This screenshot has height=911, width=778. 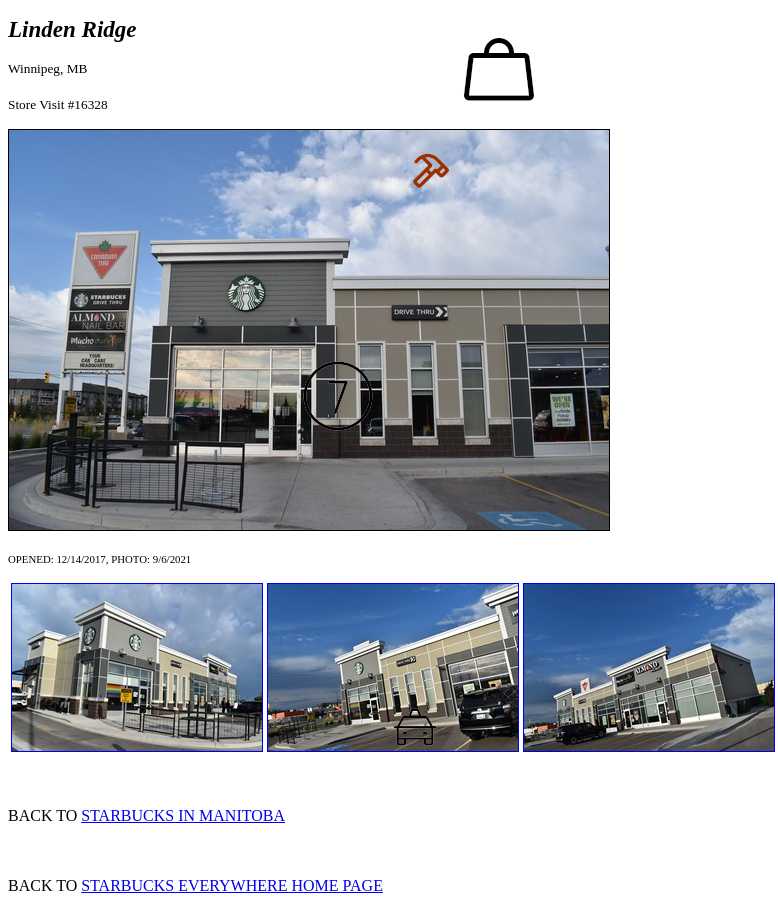 What do you see at coordinates (338, 396) in the screenshot?
I see `indicates step 7 in a multi-step process` at bounding box center [338, 396].